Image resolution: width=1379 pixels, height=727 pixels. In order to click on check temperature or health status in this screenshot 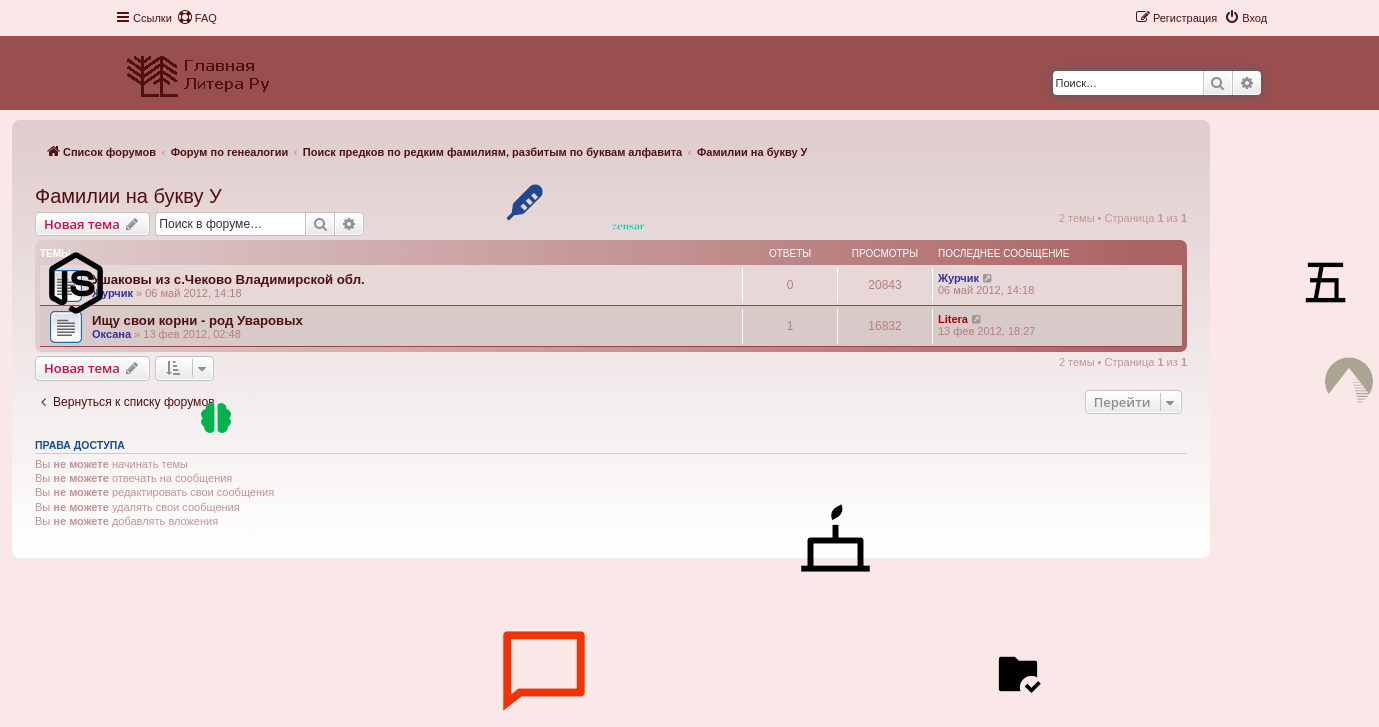, I will do `click(524, 202)`.